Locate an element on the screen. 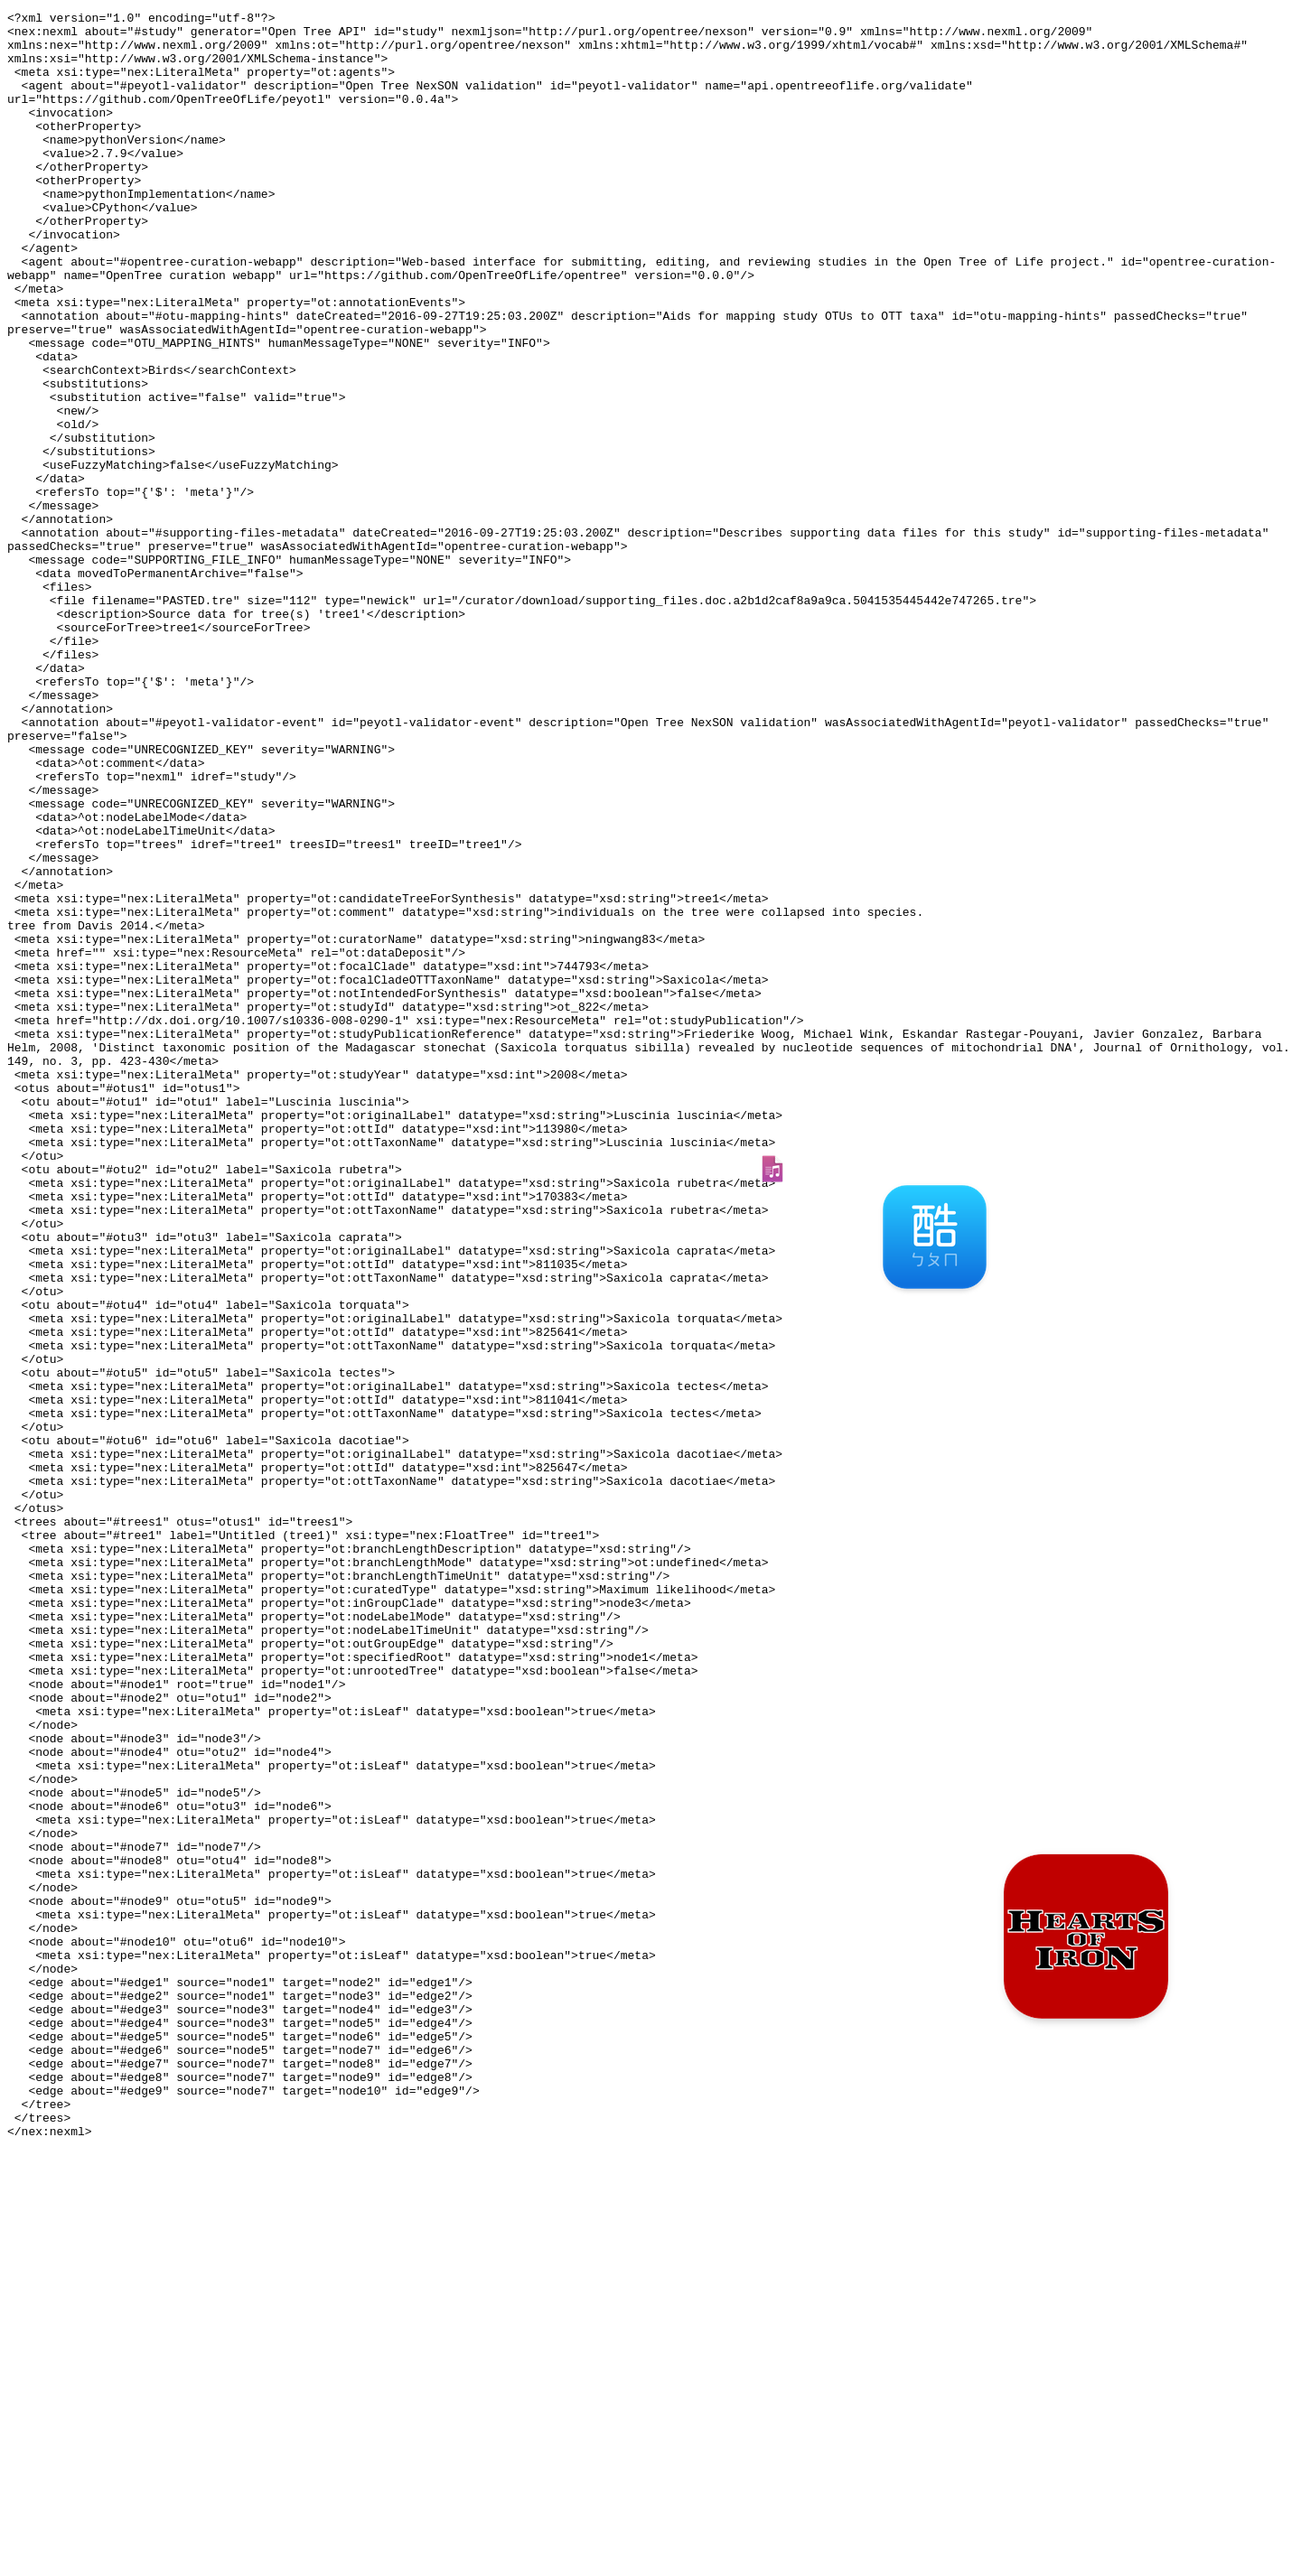 The image size is (1301, 2576). launch Hearts of Iron game is located at coordinates (1086, 1937).